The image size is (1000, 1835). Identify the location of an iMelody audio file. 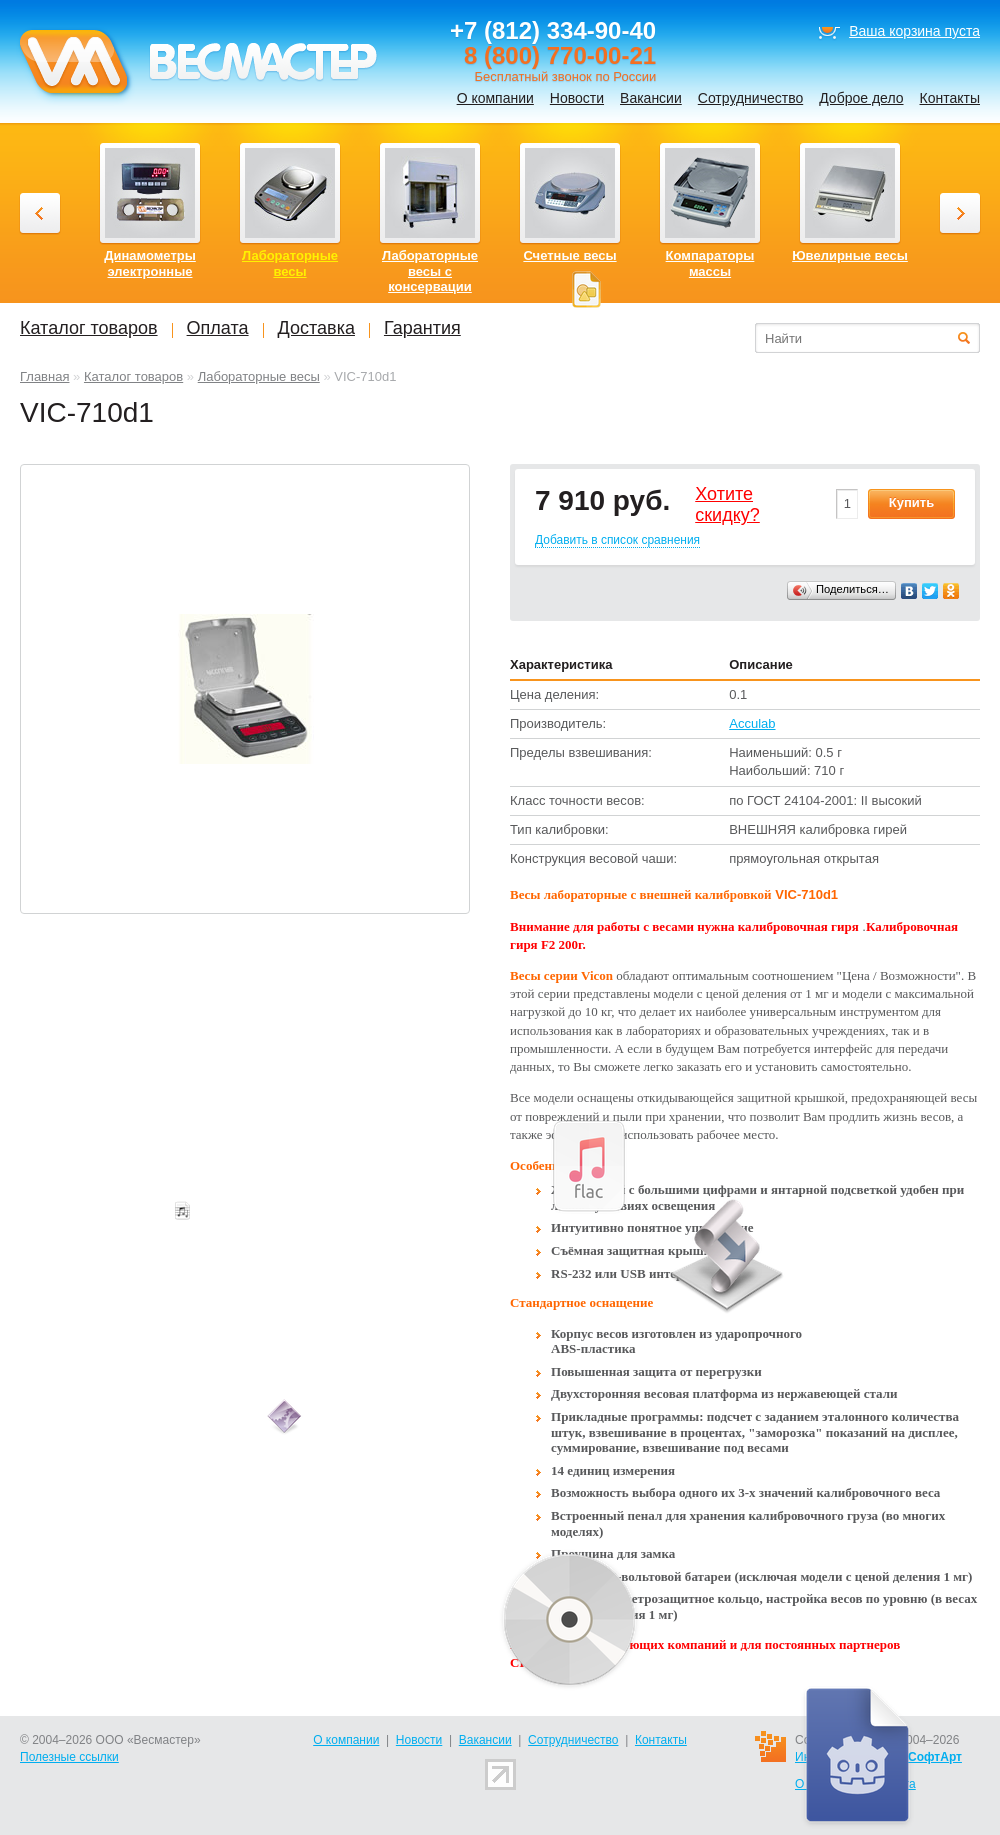
(182, 1210).